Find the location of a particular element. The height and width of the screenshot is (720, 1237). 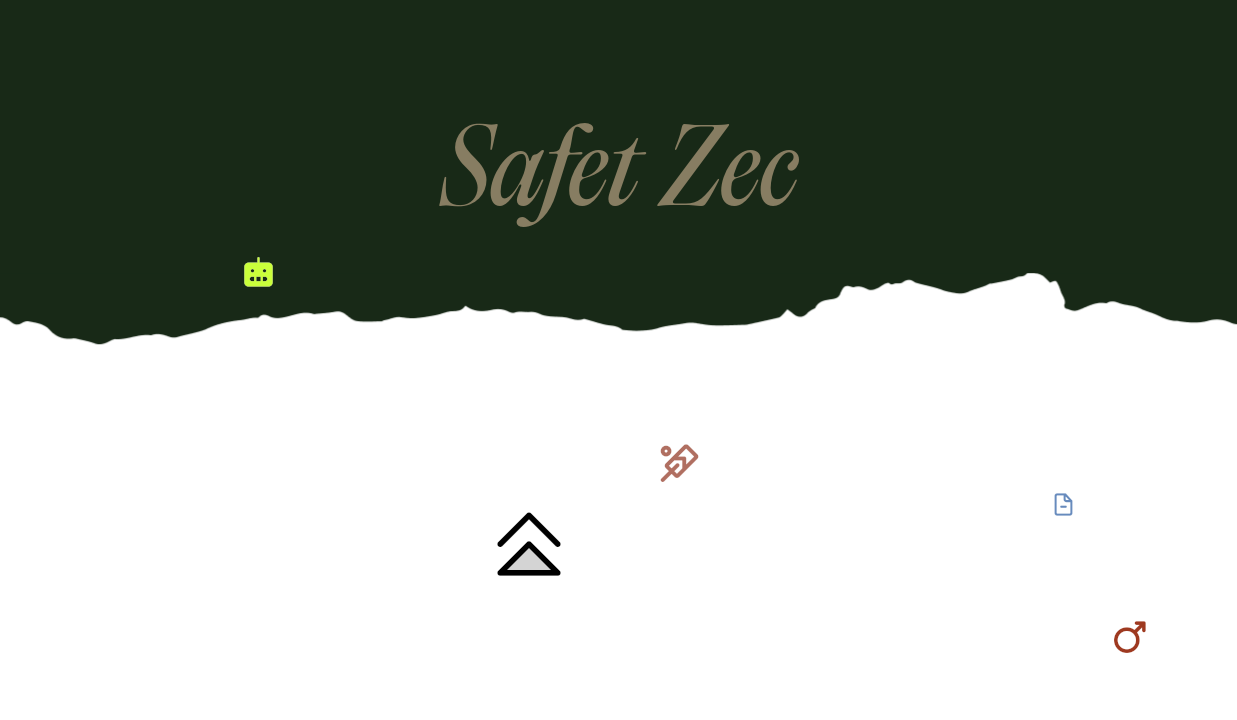

access AI assistant or chatbot features is located at coordinates (258, 273).